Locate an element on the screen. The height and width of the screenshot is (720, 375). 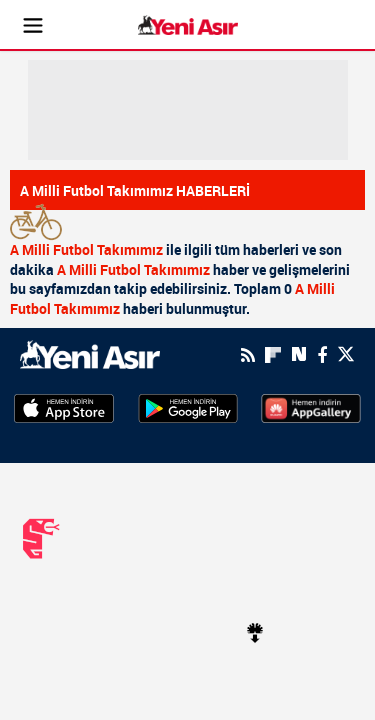
export or download your thoughts and notes is located at coordinates (255, 633).